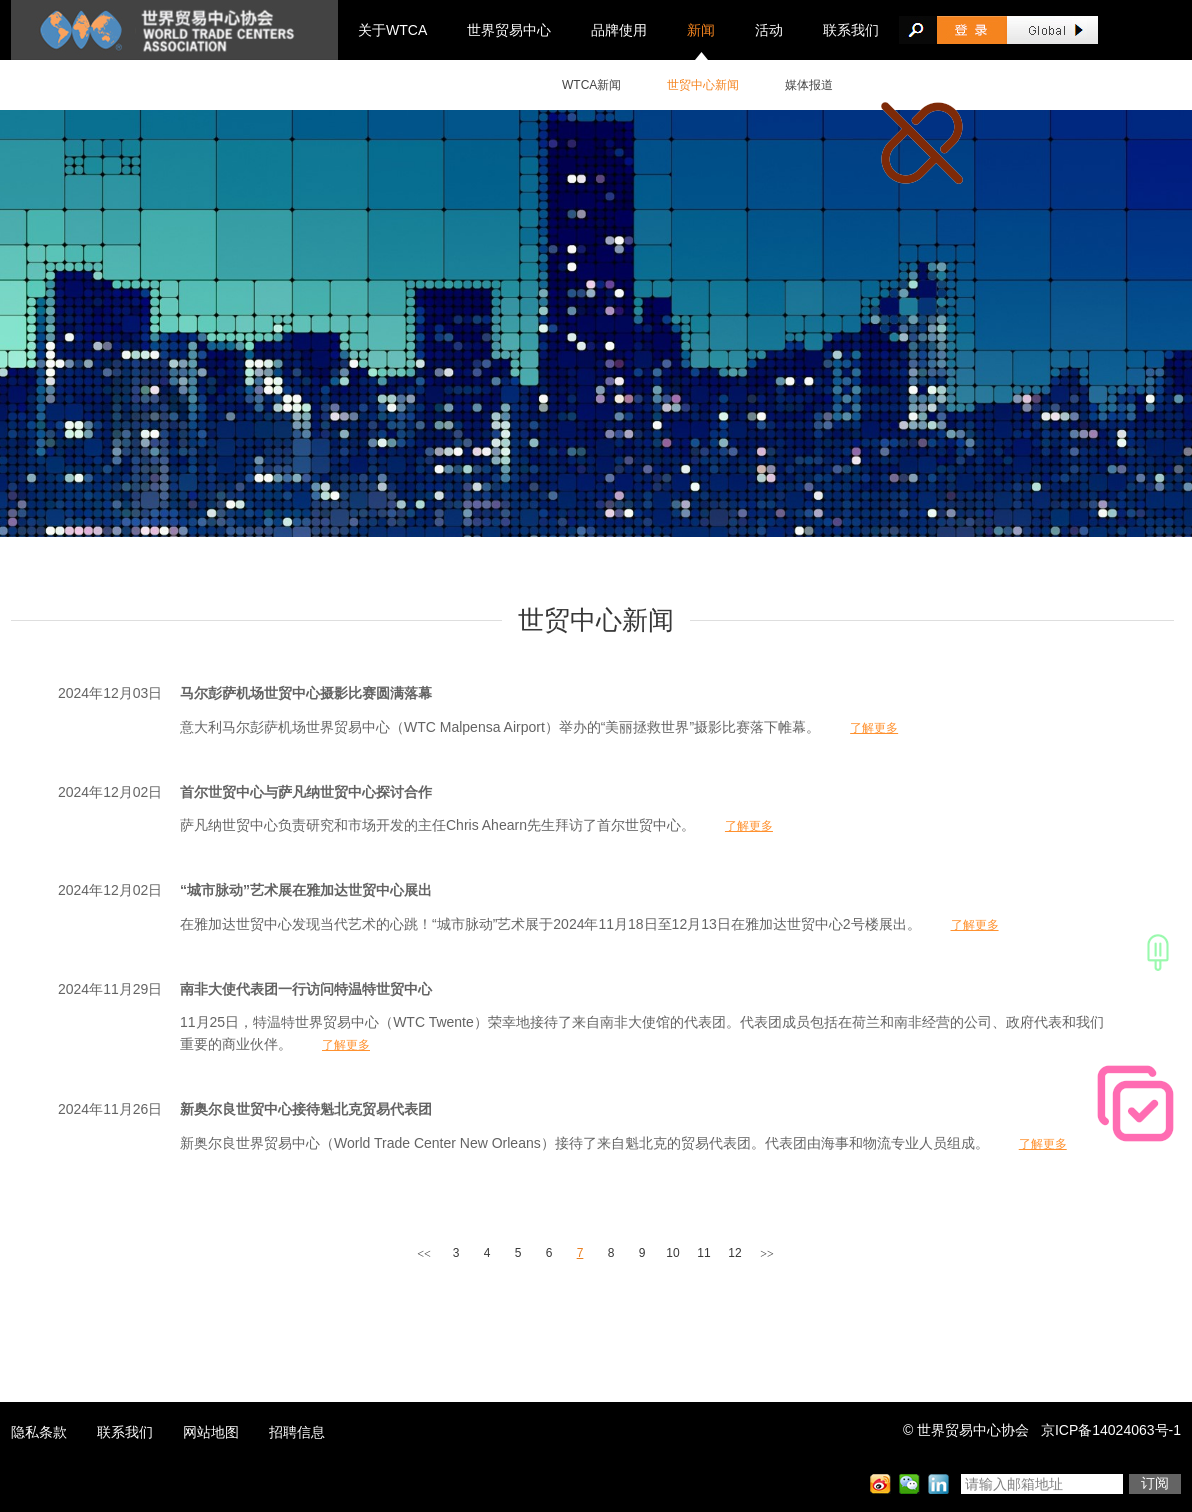 The height and width of the screenshot is (1512, 1192). Describe the element at coordinates (1135, 1103) in the screenshot. I see `content copied successfully to clipboard` at that location.